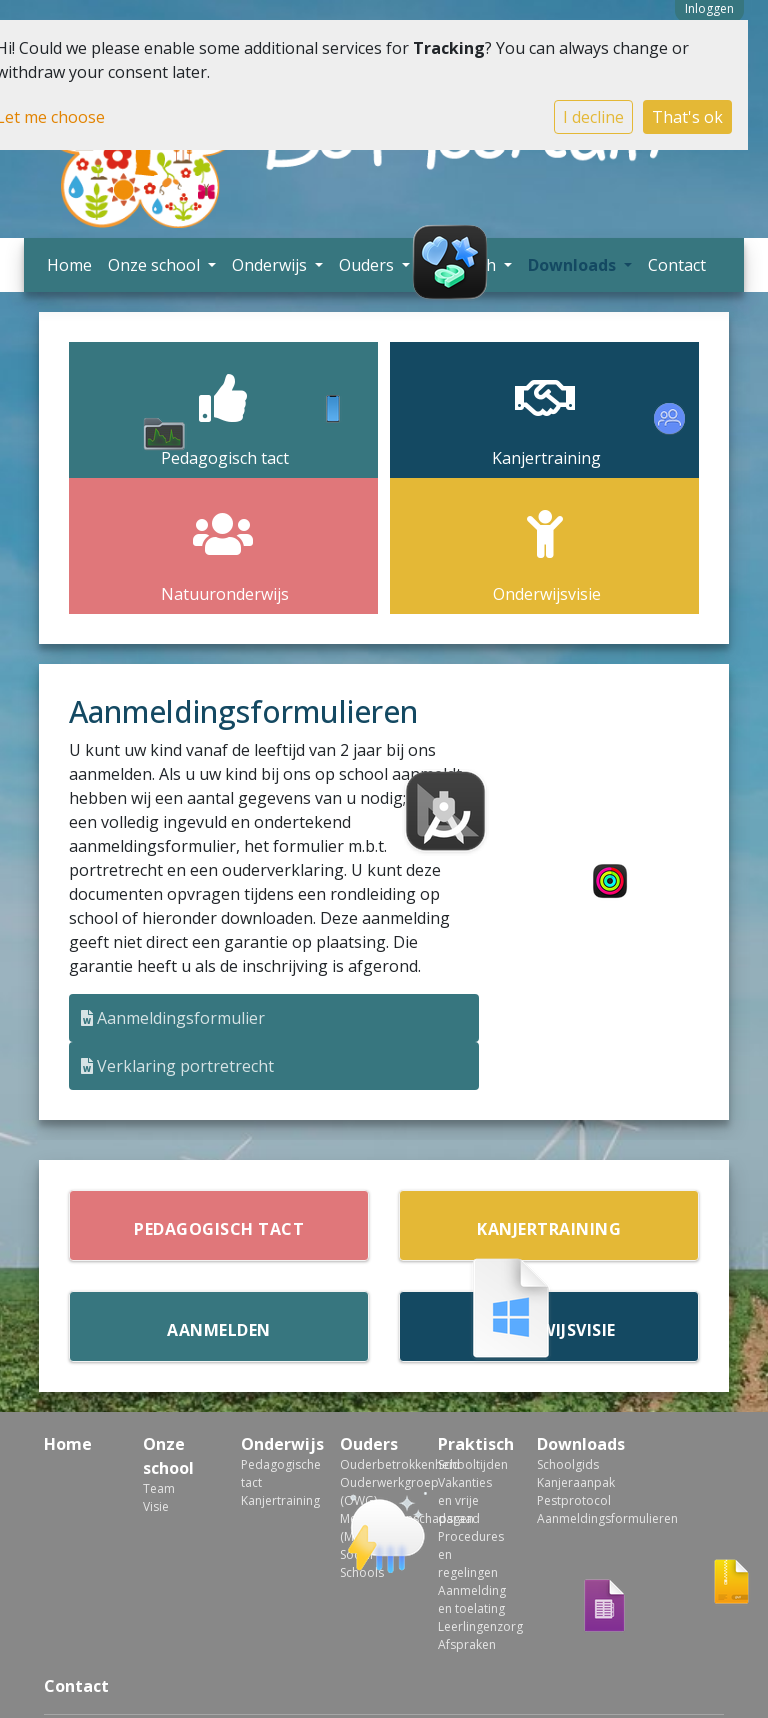  What do you see at coordinates (610, 881) in the screenshot?
I see `open the fitness app` at bounding box center [610, 881].